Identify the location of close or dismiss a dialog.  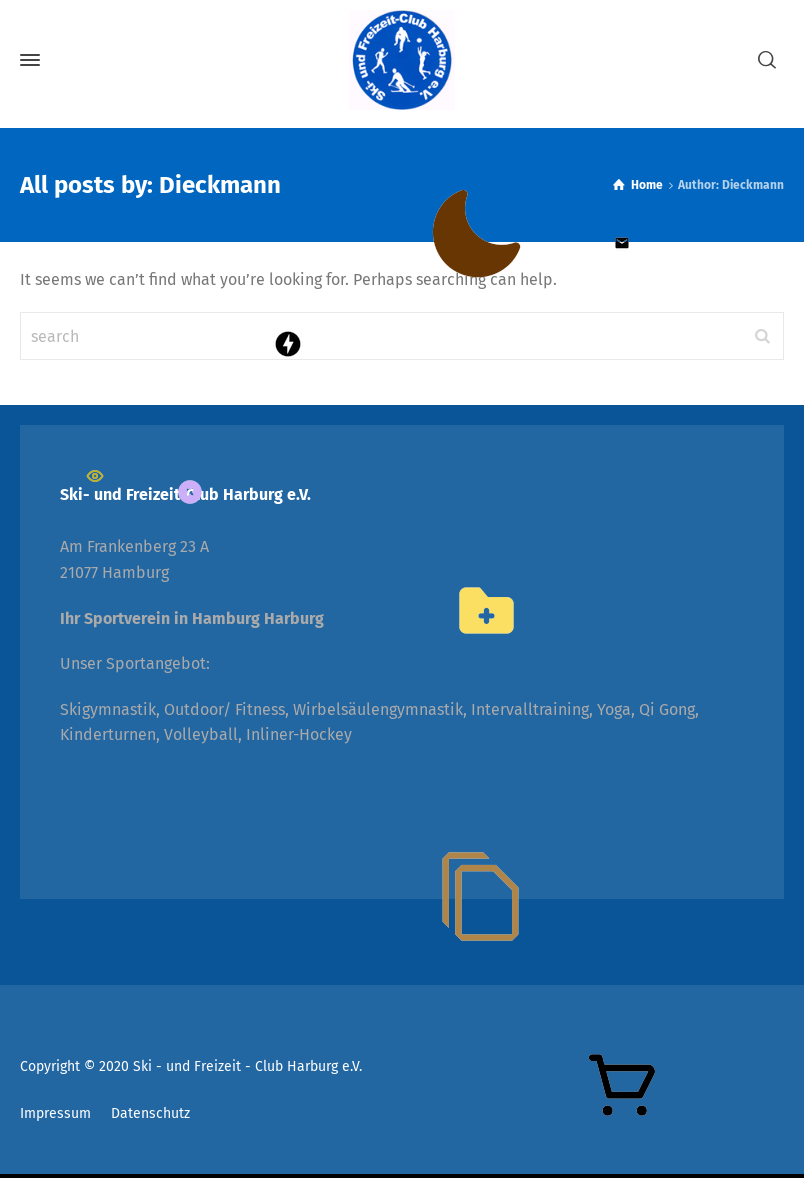
(190, 492).